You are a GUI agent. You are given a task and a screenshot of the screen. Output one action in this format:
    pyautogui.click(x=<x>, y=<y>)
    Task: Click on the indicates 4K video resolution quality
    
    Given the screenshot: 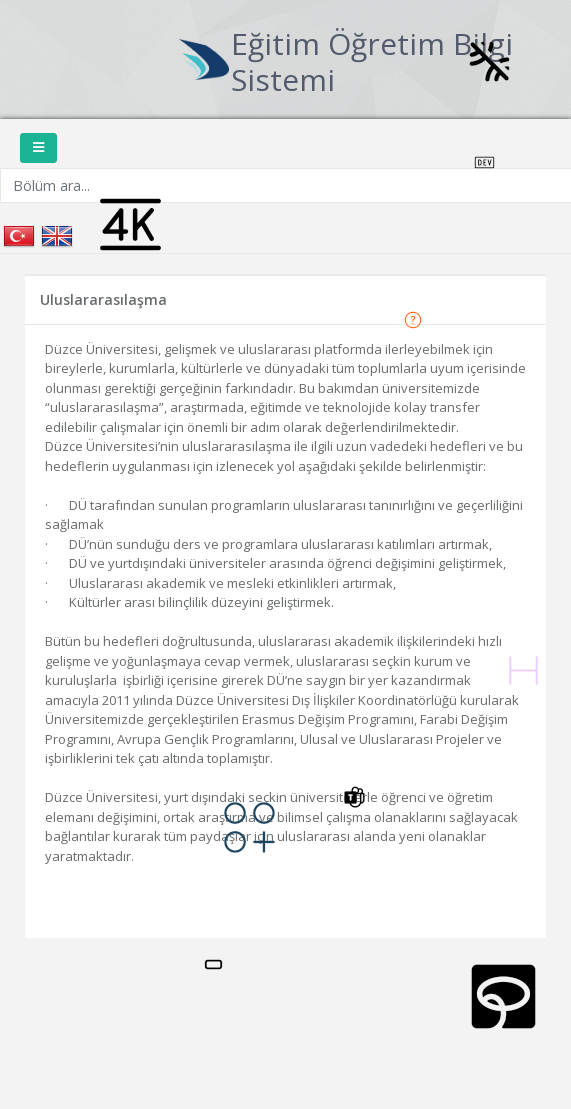 What is the action you would take?
    pyautogui.click(x=130, y=224)
    